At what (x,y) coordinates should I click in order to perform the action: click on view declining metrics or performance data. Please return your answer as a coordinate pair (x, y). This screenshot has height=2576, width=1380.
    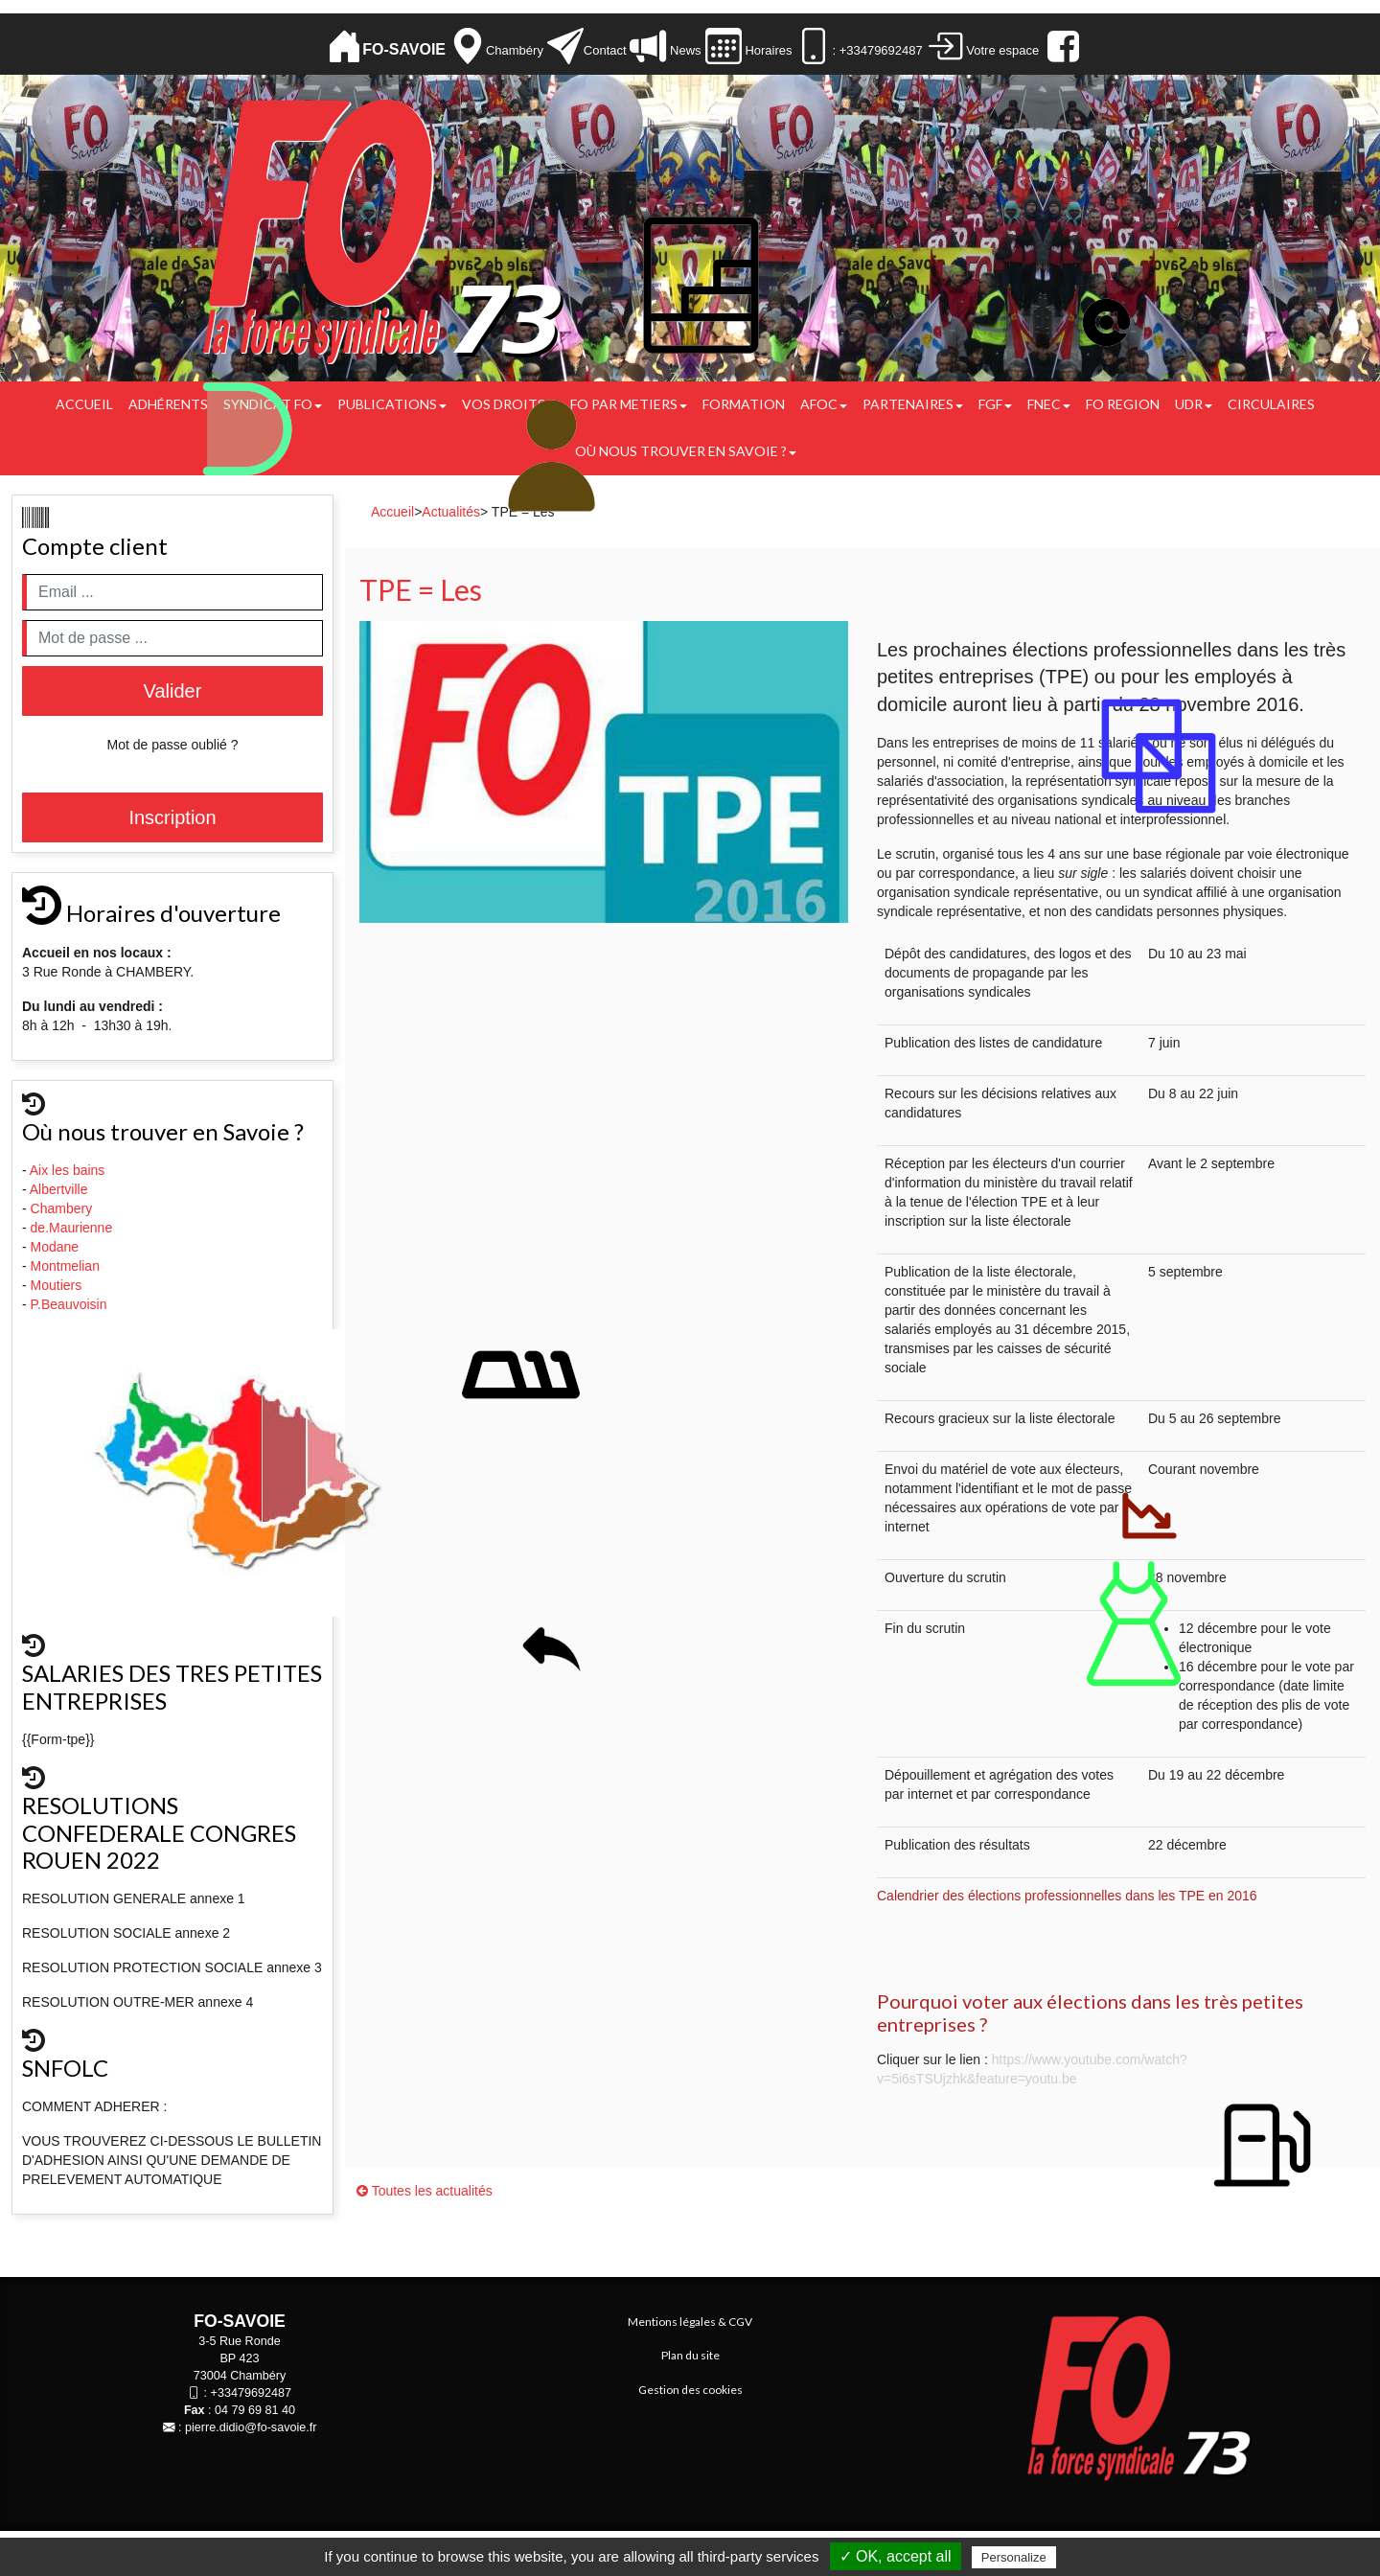
    Looking at the image, I should click on (1149, 1515).